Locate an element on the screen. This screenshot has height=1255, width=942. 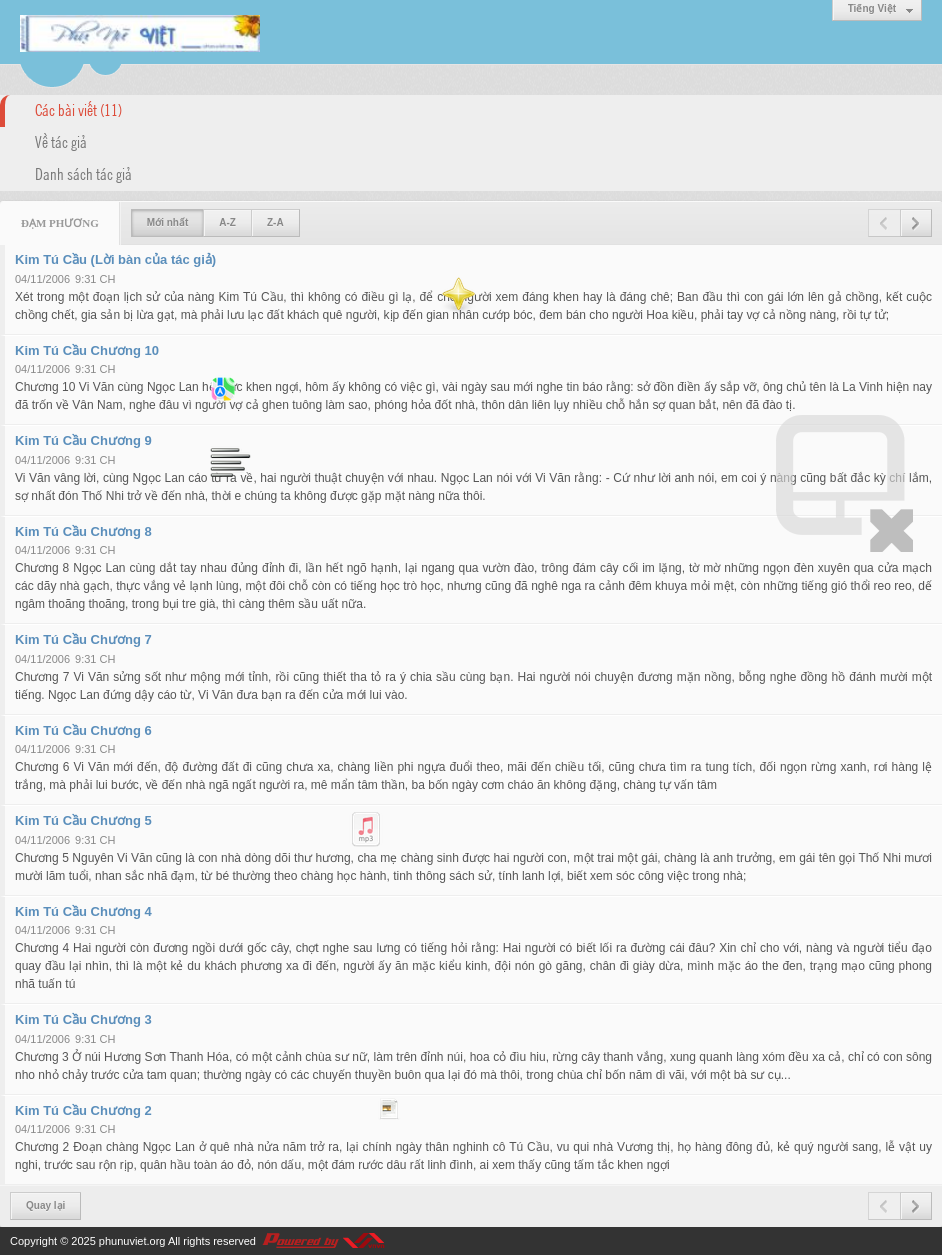
view information about this application is located at coordinates (458, 294).